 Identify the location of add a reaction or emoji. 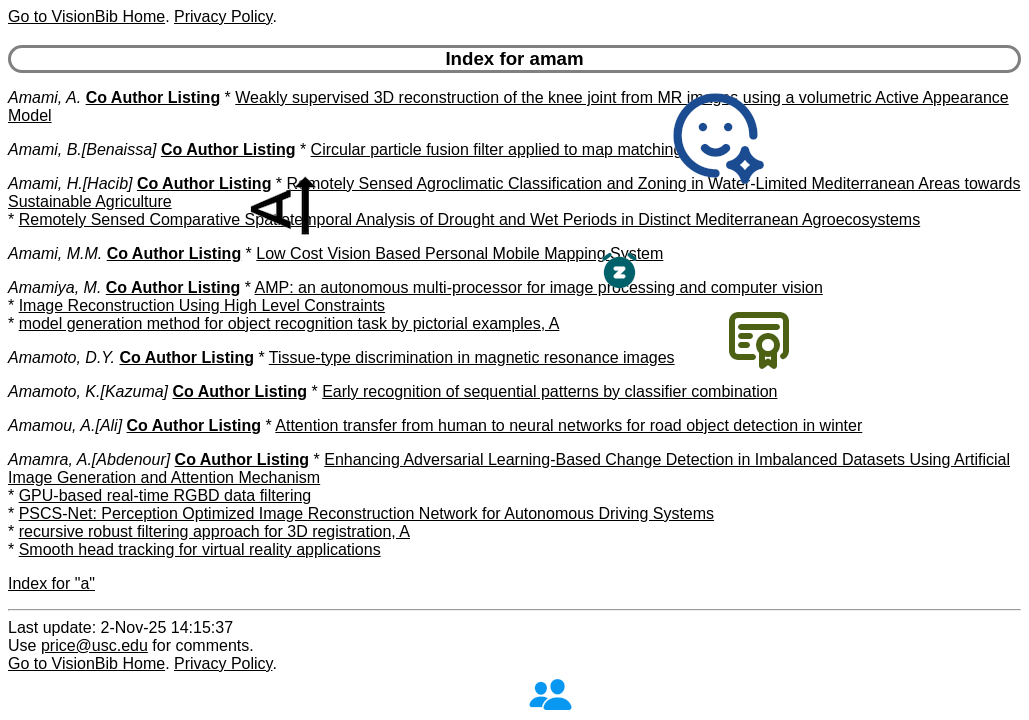
(715, 135).